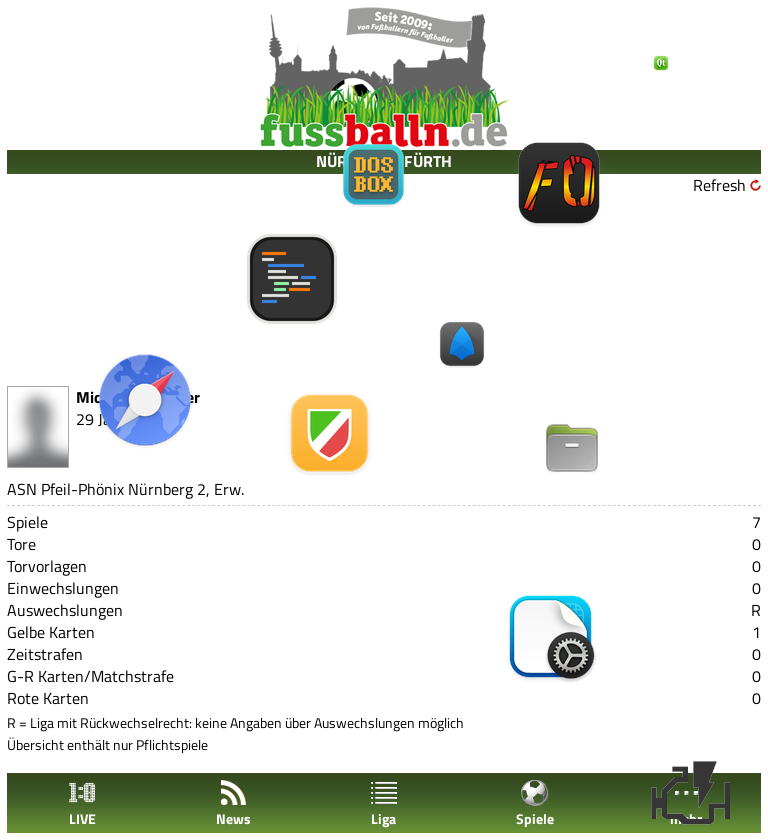  Describe the element at coordinates (462, 344) in the screenshot. I see `open synfig animation studio` at that location.